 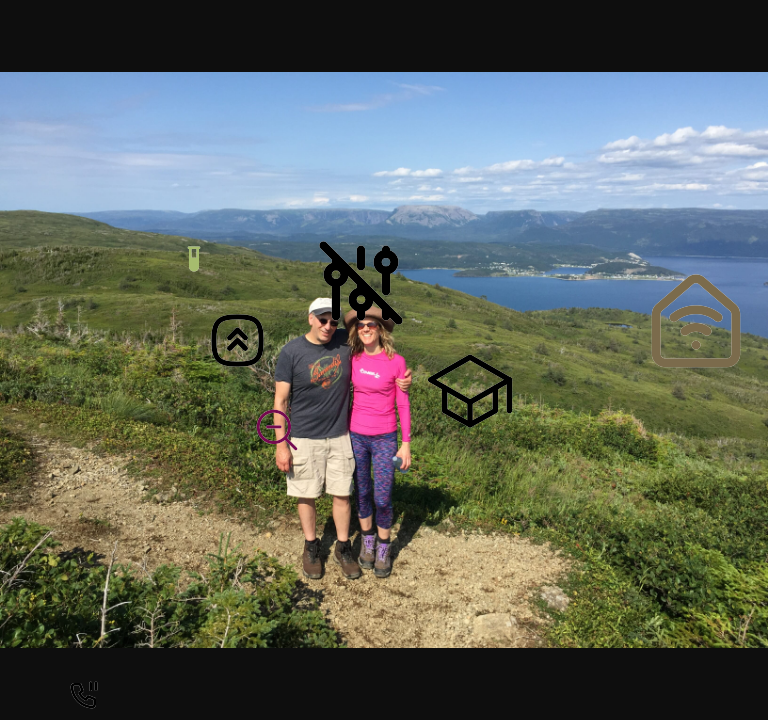 What do you see at coordinates (696, 323) in the screenshot?
I see `access smart home settings` at bounding box center [696, 323].